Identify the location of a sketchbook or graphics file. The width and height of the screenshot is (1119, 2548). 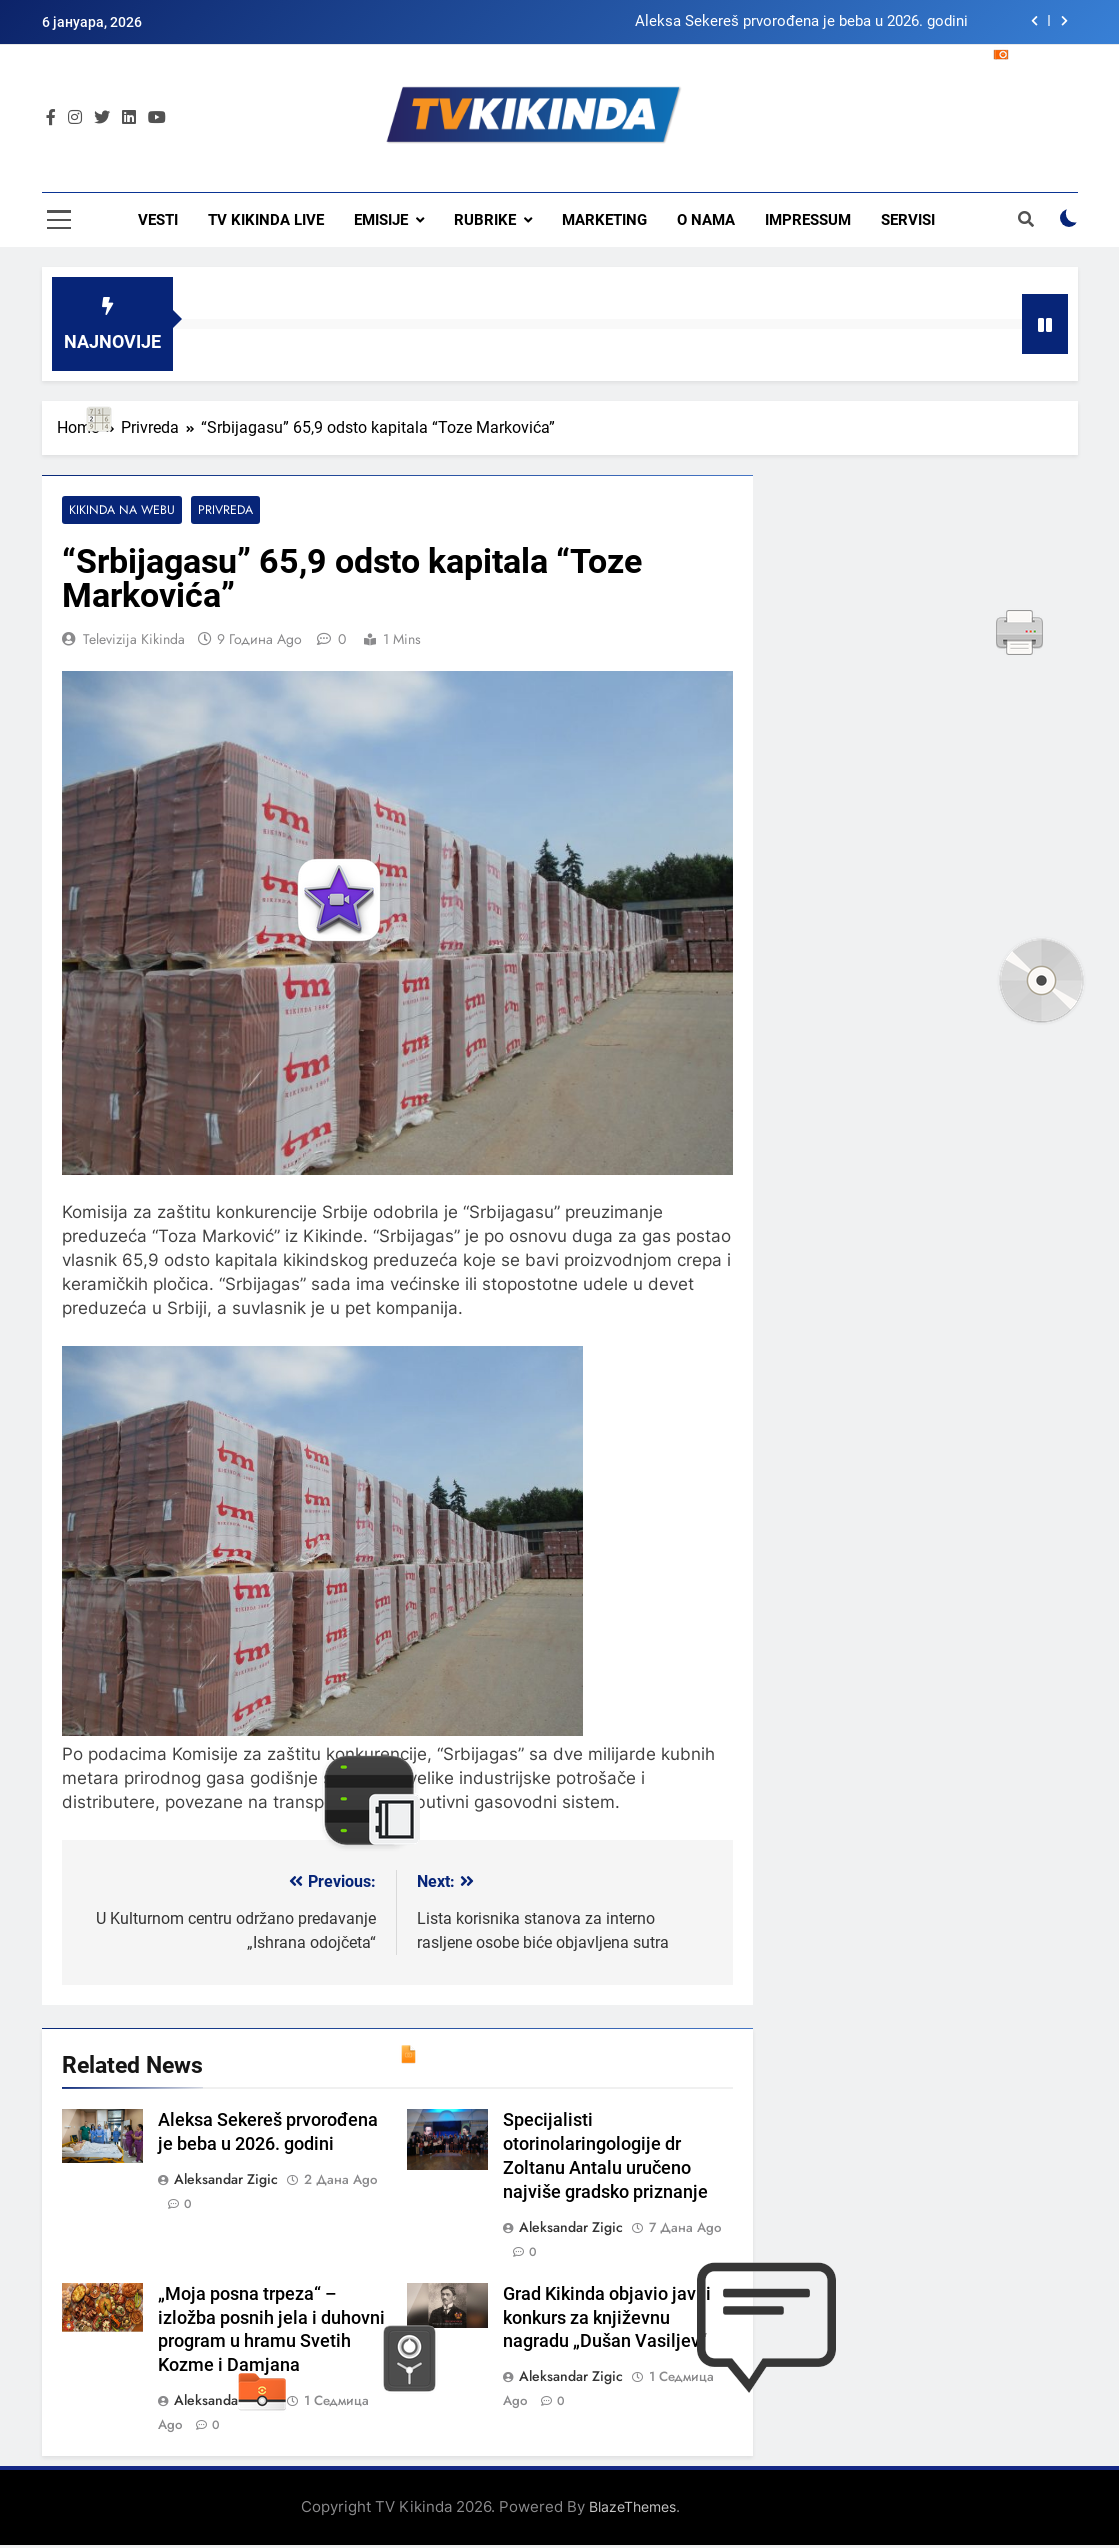
(408, 2054).